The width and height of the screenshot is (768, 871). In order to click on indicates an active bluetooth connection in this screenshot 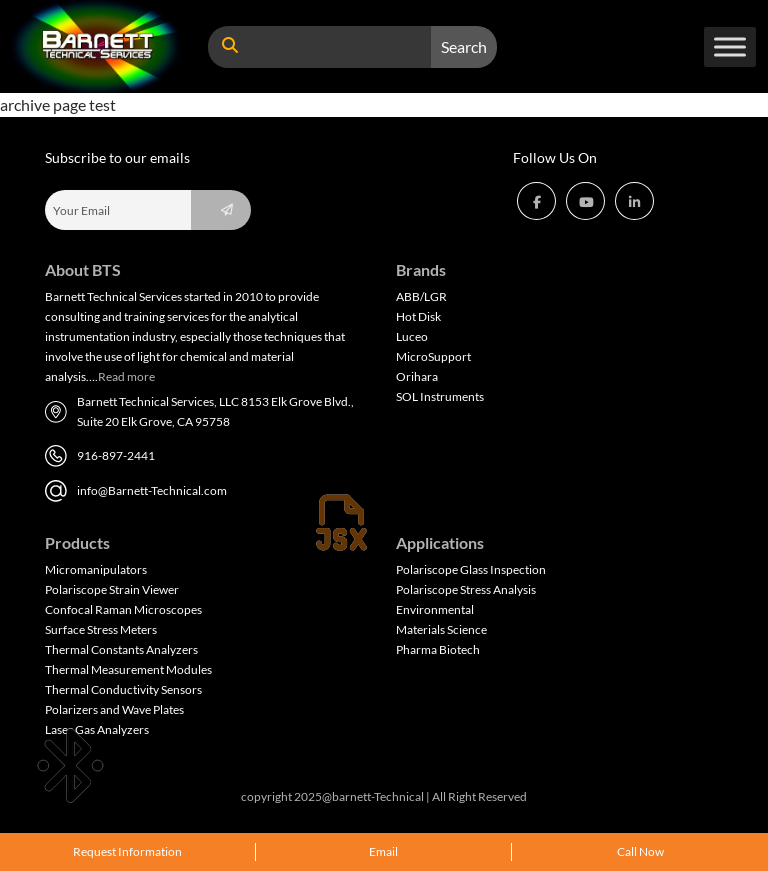, I will do `click(70, 765)`.